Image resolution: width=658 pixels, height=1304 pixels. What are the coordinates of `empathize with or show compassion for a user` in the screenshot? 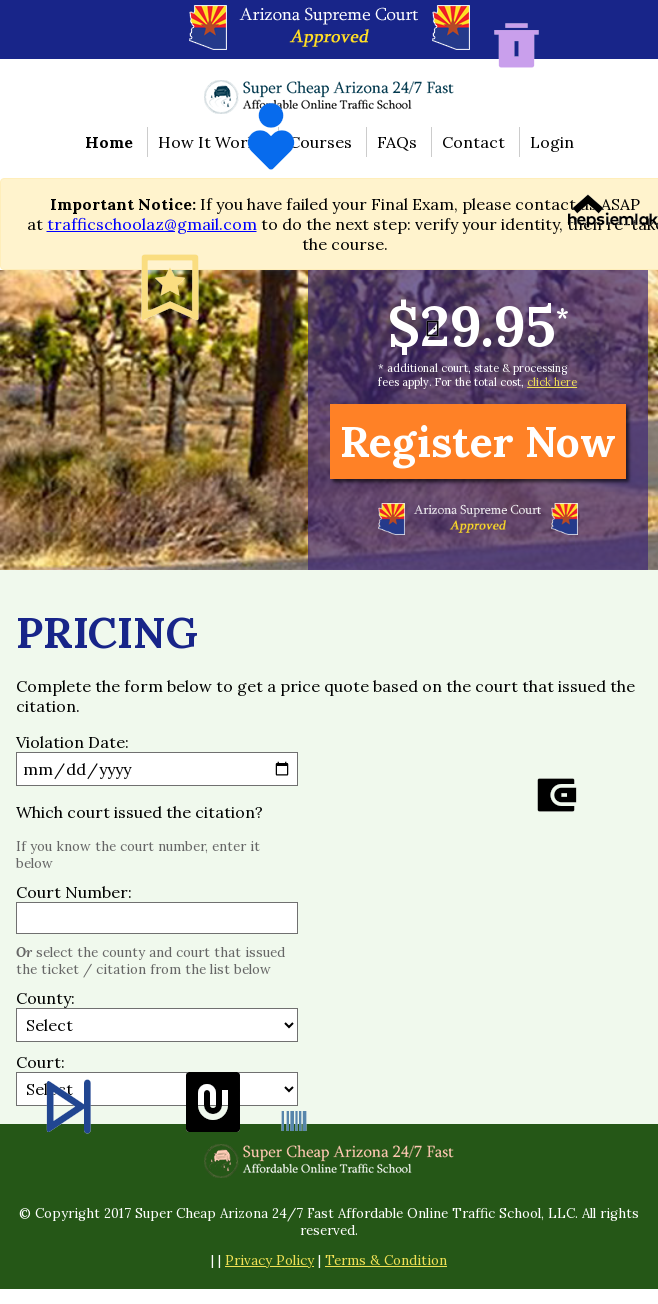 It's located at (271, 137).